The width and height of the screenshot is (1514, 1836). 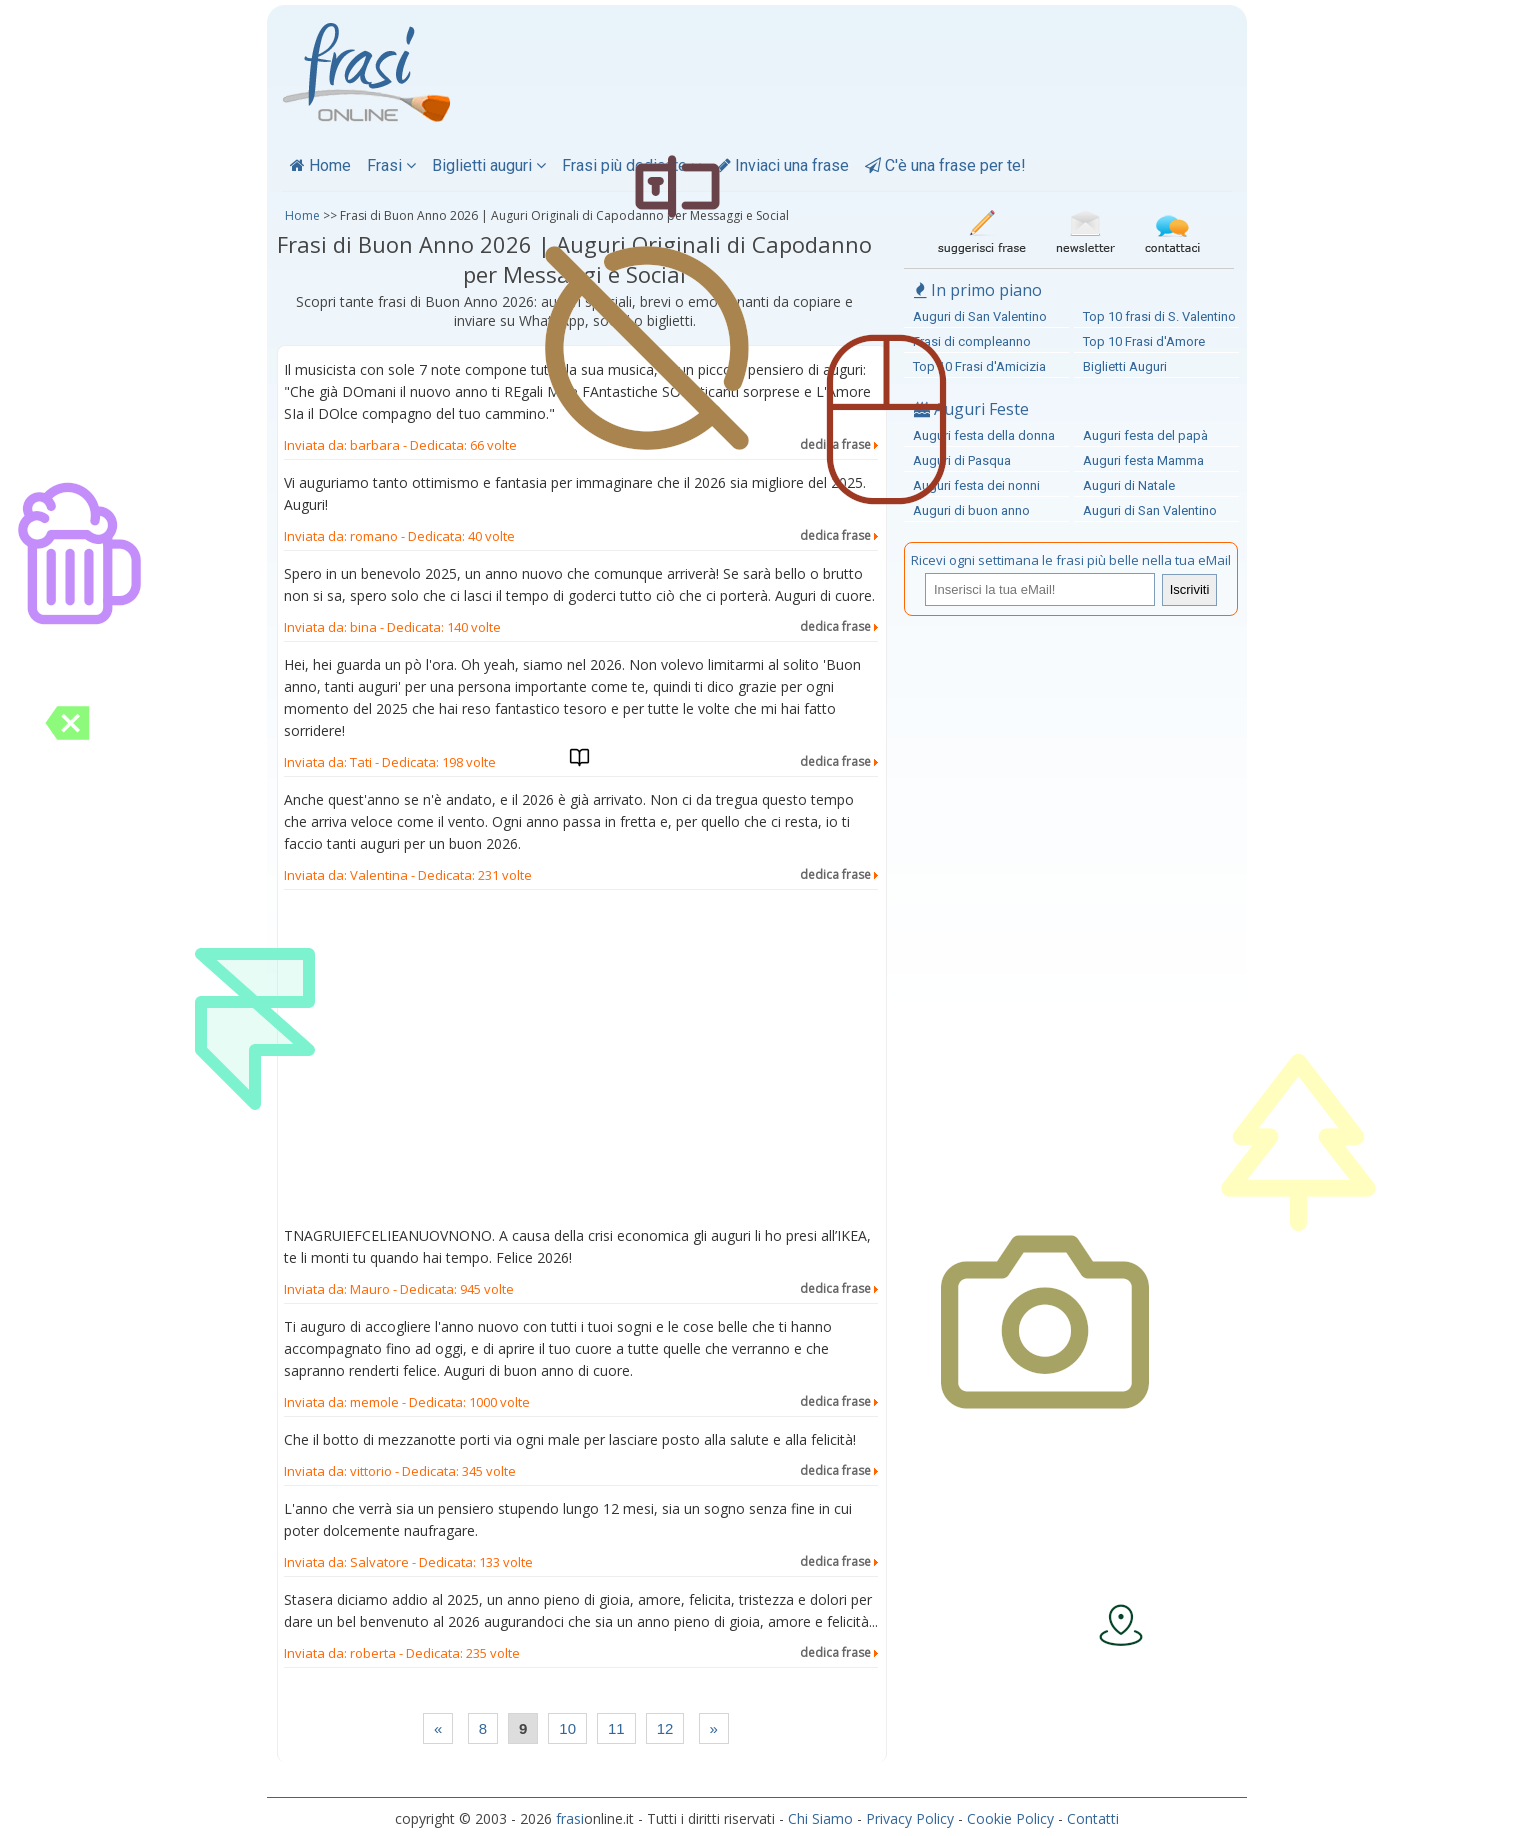 What do you see at coordinates (1045, 1322) in the screenshot?
I see `take a photo` at bounding box center [1045, 1322].